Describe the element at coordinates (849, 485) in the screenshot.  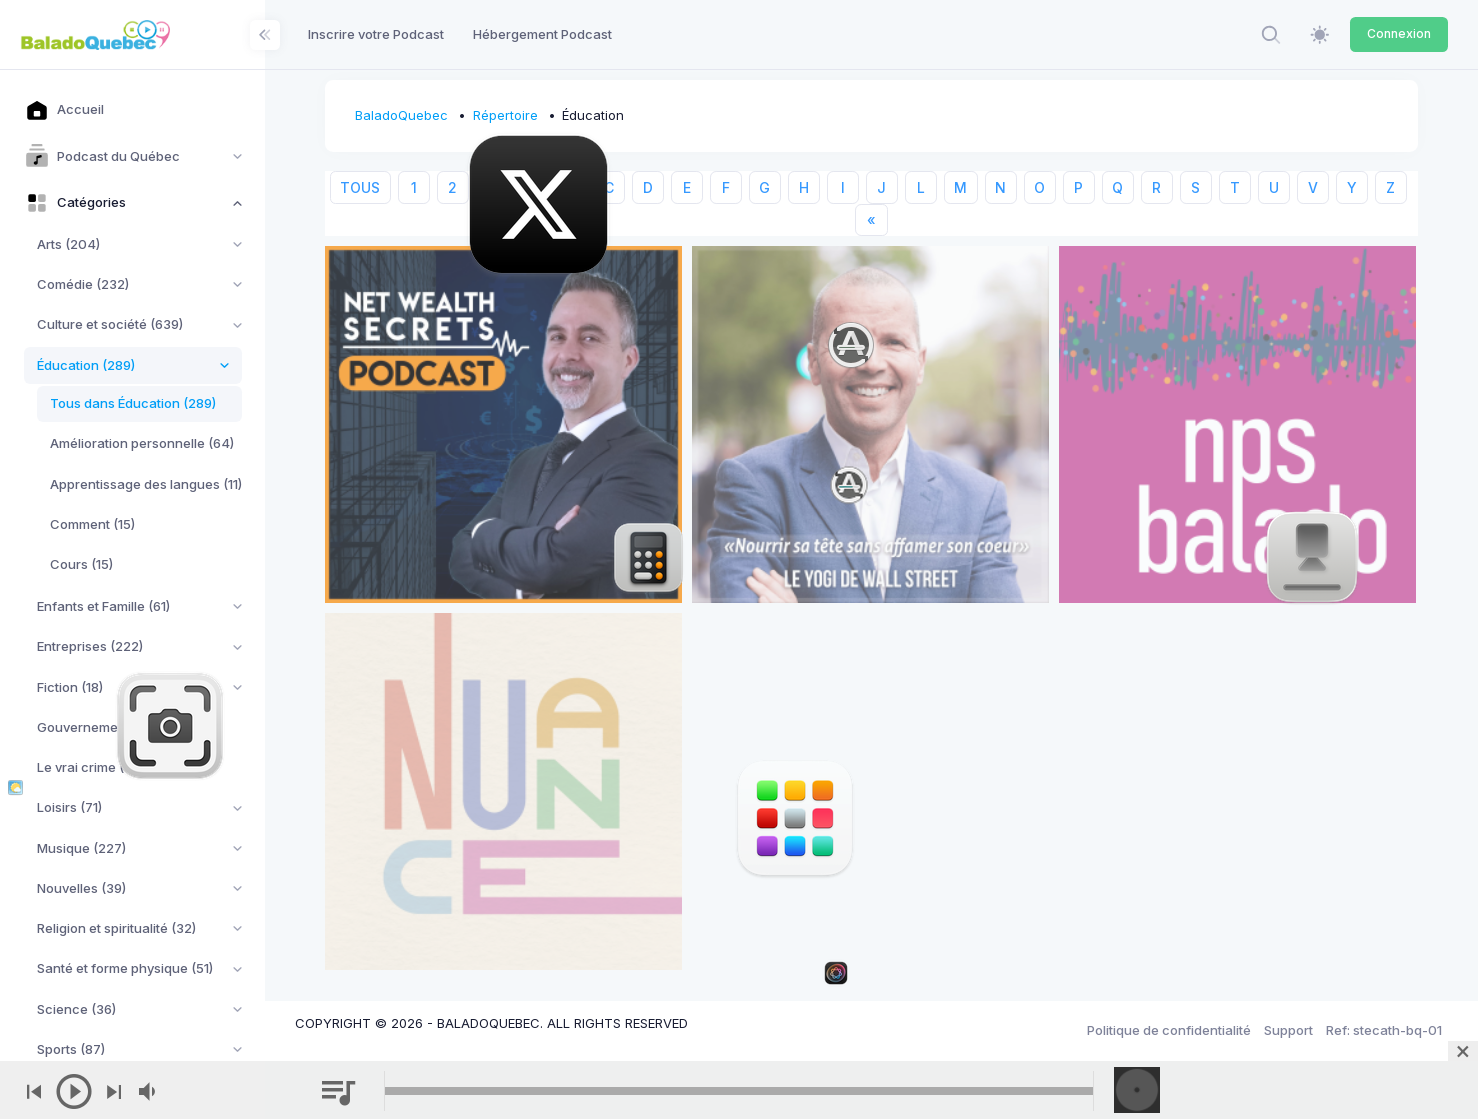
I see `check for available software updates` at that location.